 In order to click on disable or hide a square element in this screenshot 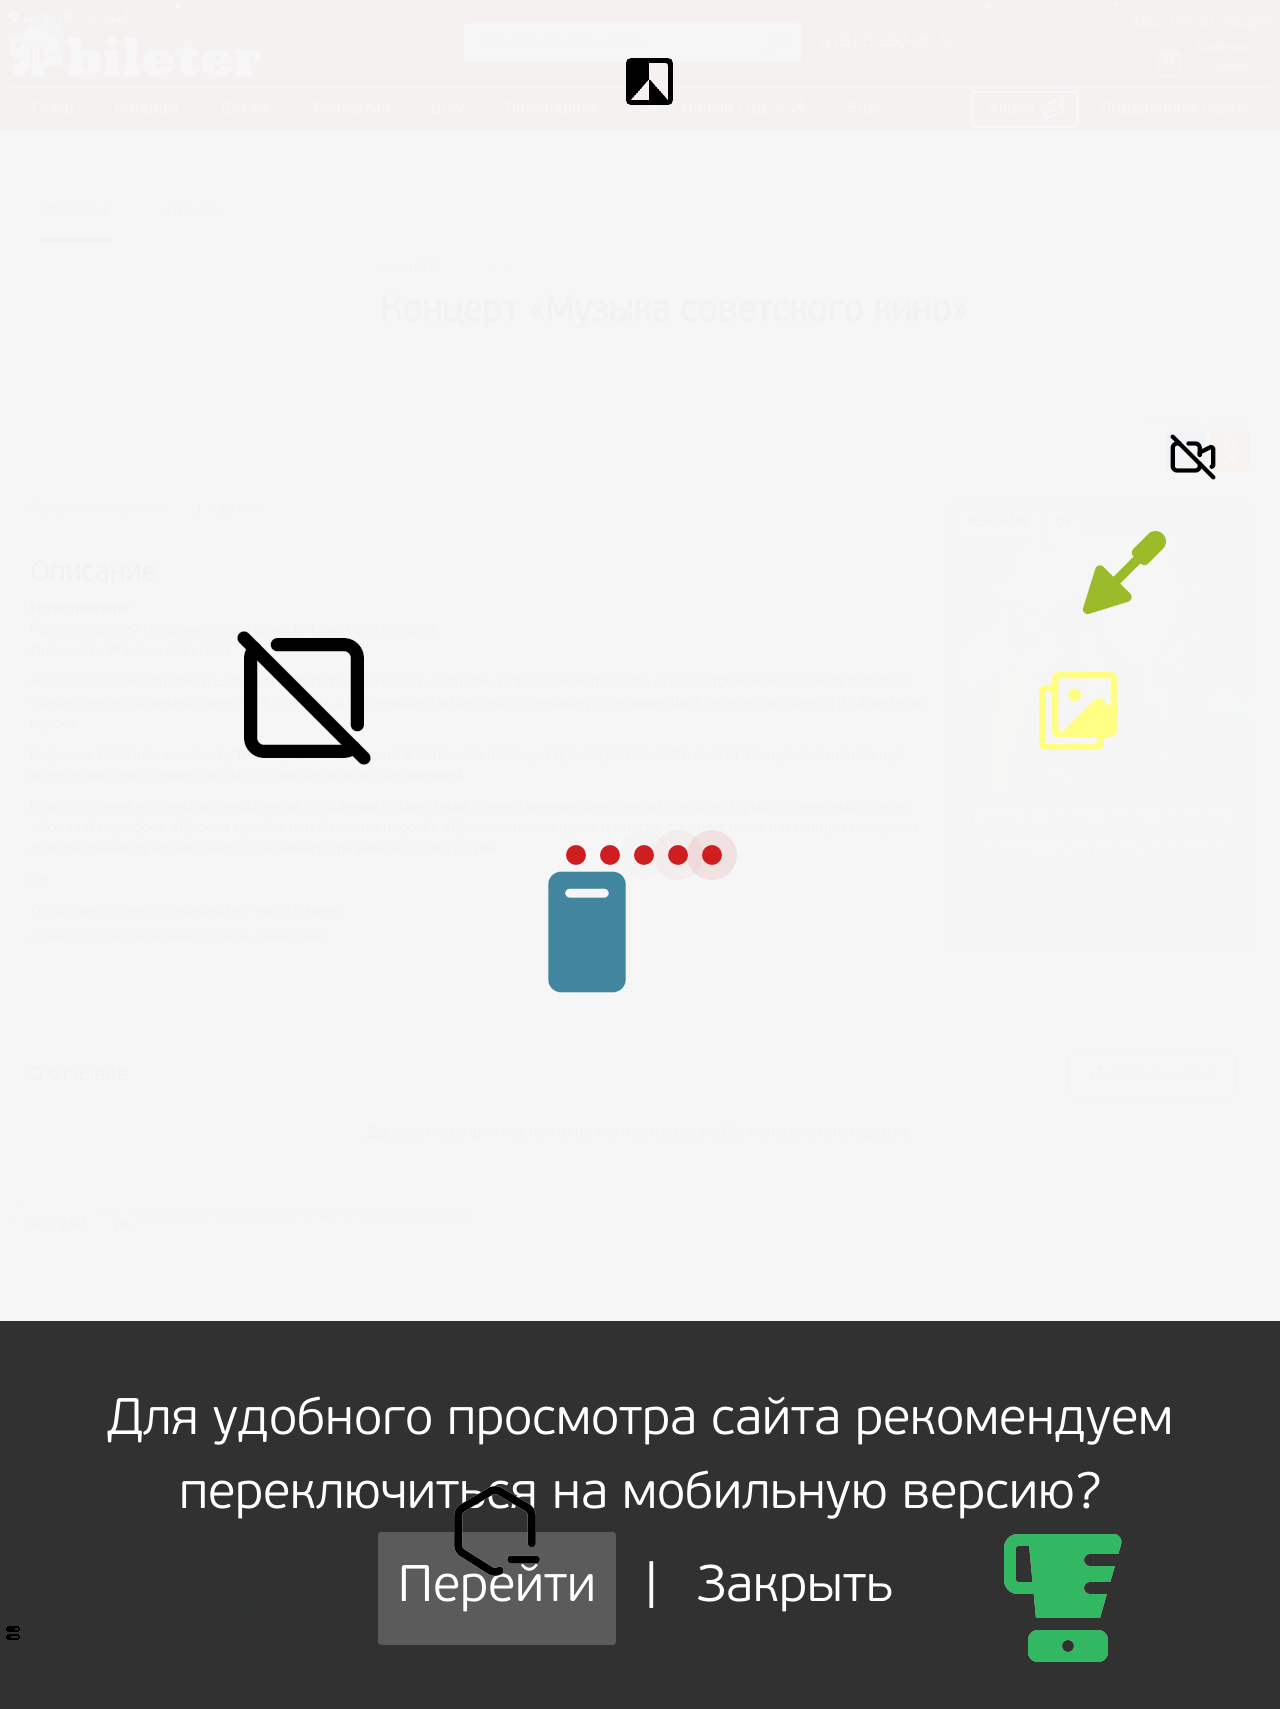, I will do `click(304, 698)`.